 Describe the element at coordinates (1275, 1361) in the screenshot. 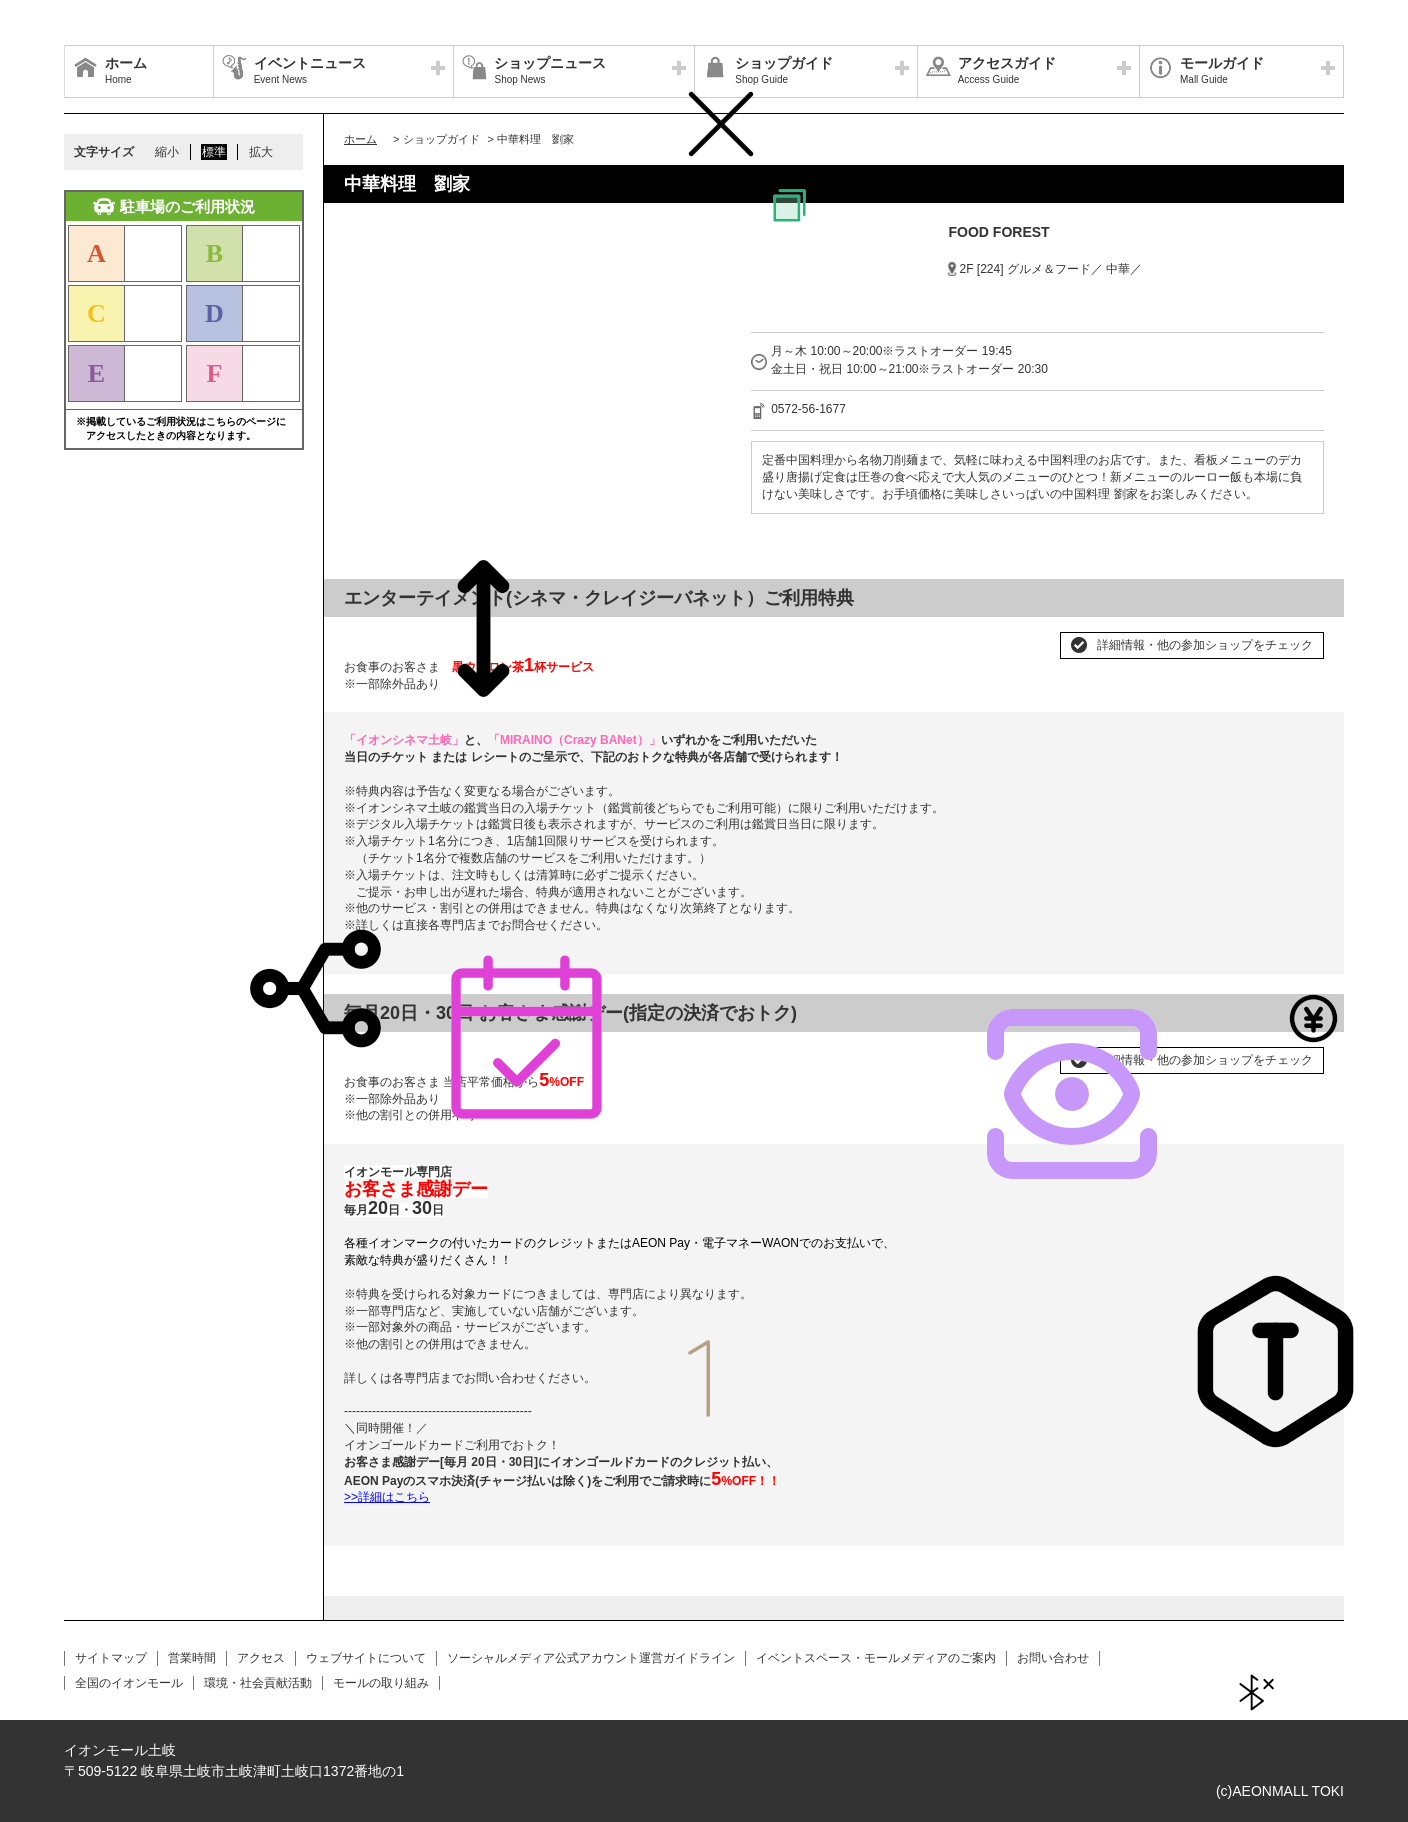

I see `indicates a category or tag starting with "T"` at that location.